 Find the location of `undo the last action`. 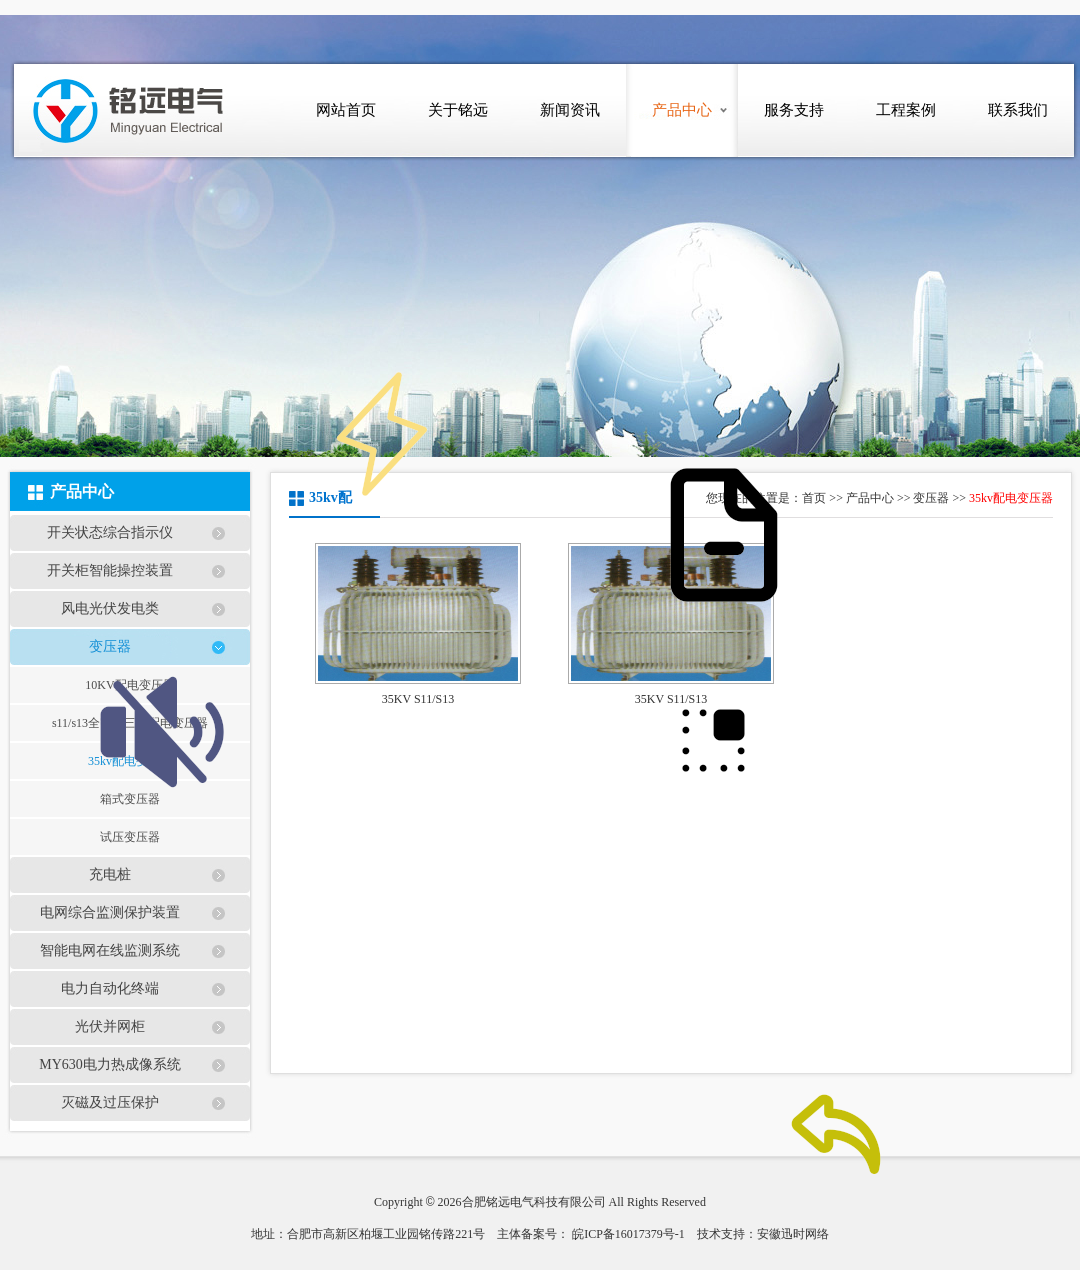

undo the last action is located at coordinates (836, 1132).